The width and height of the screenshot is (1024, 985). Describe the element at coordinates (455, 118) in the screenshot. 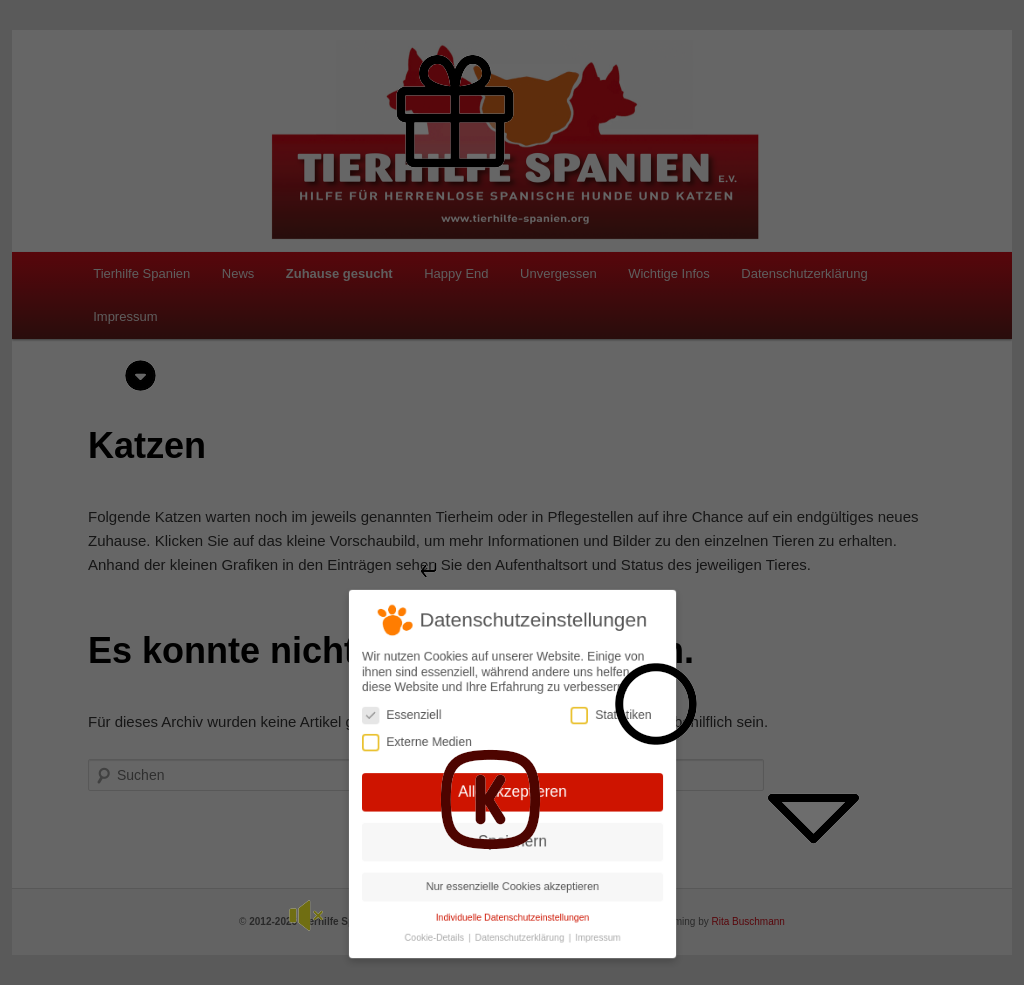

I see `view or redeem a gift` at that location.